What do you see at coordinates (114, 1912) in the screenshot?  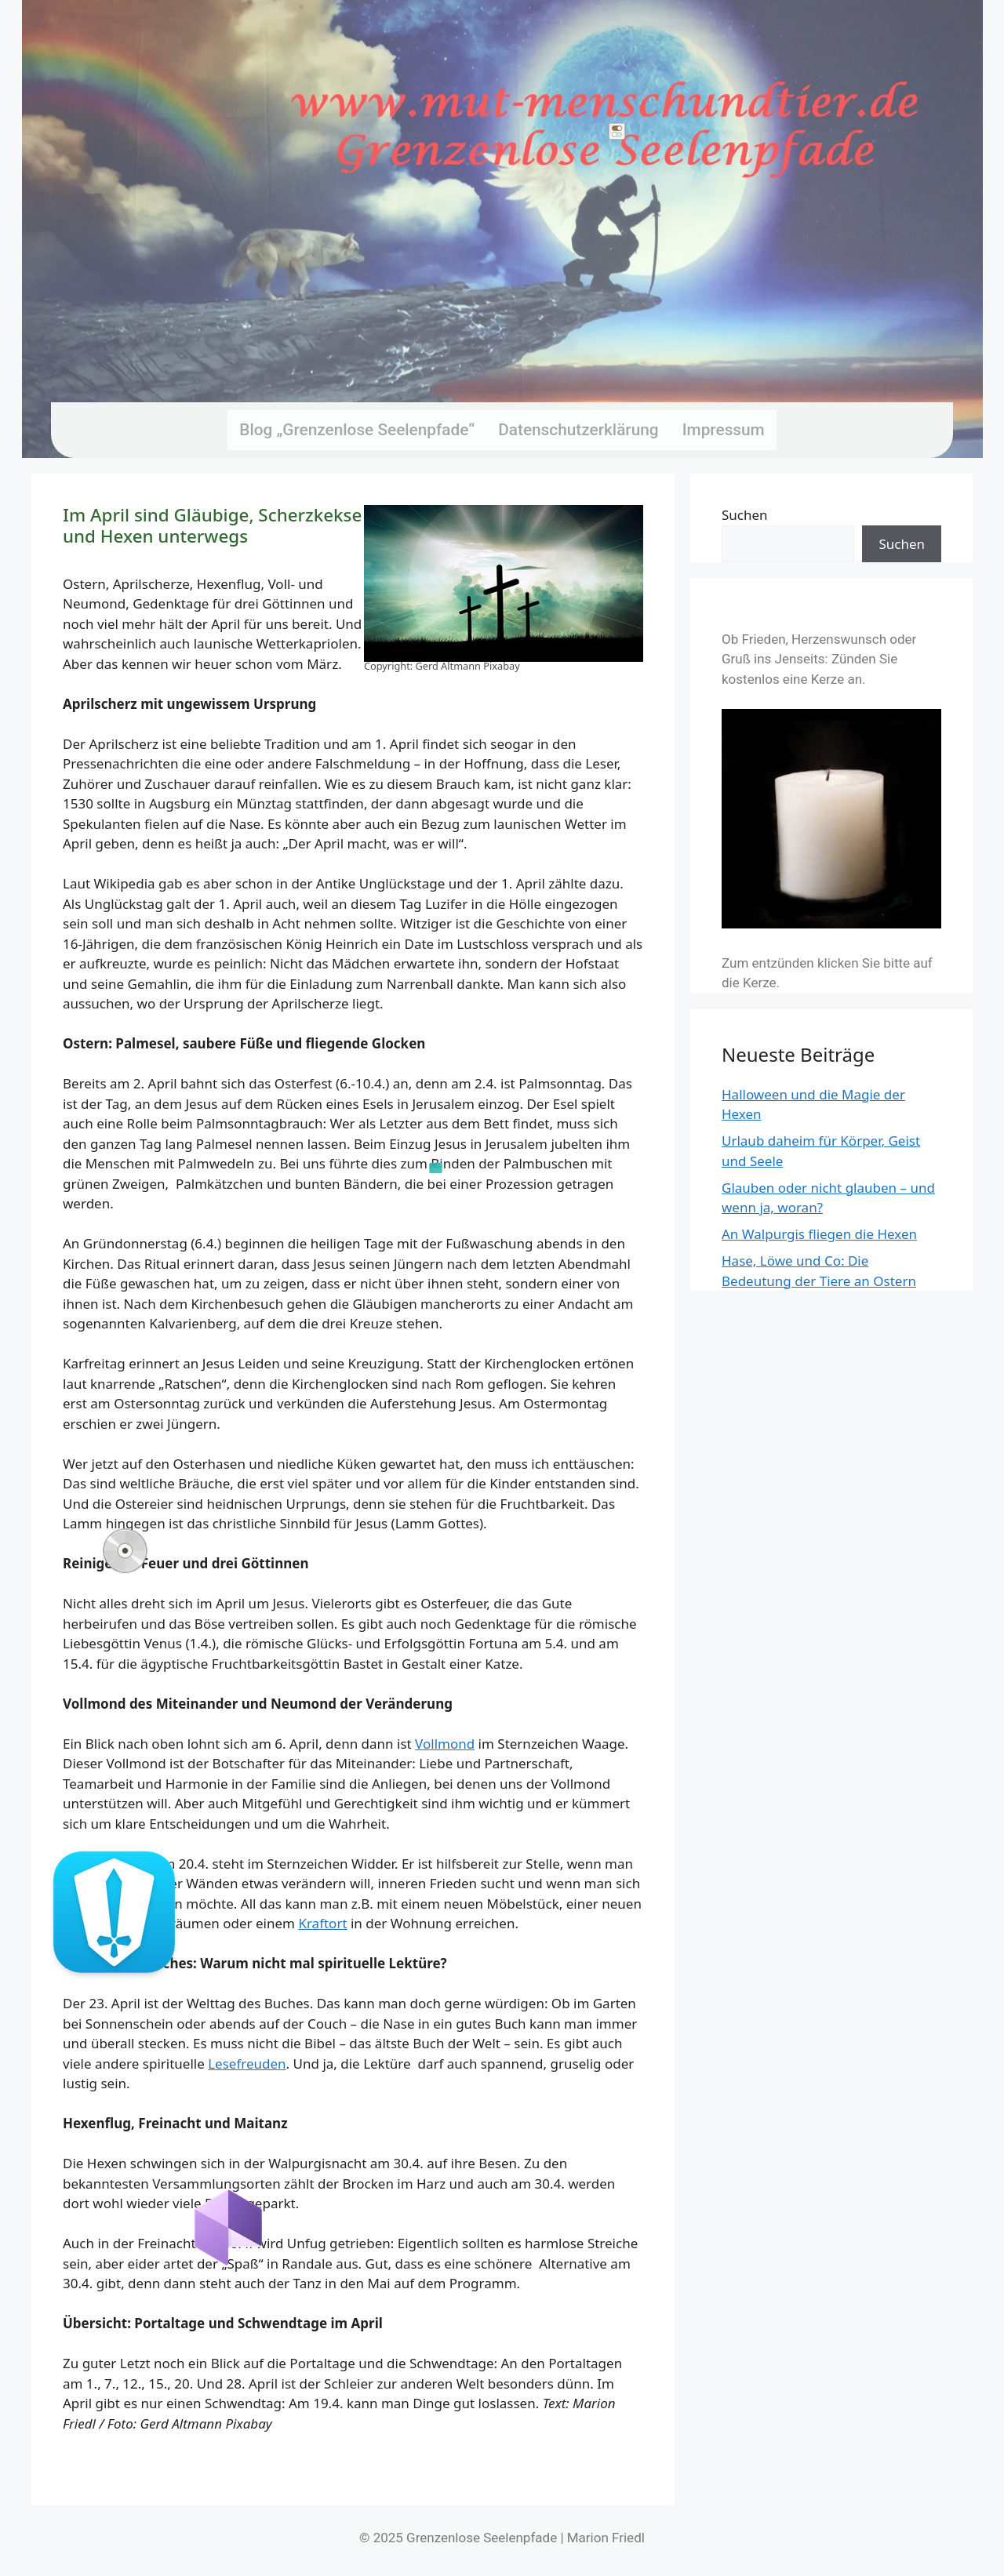 I see `open heroic games launcher` at bounding box center [114, 1912].